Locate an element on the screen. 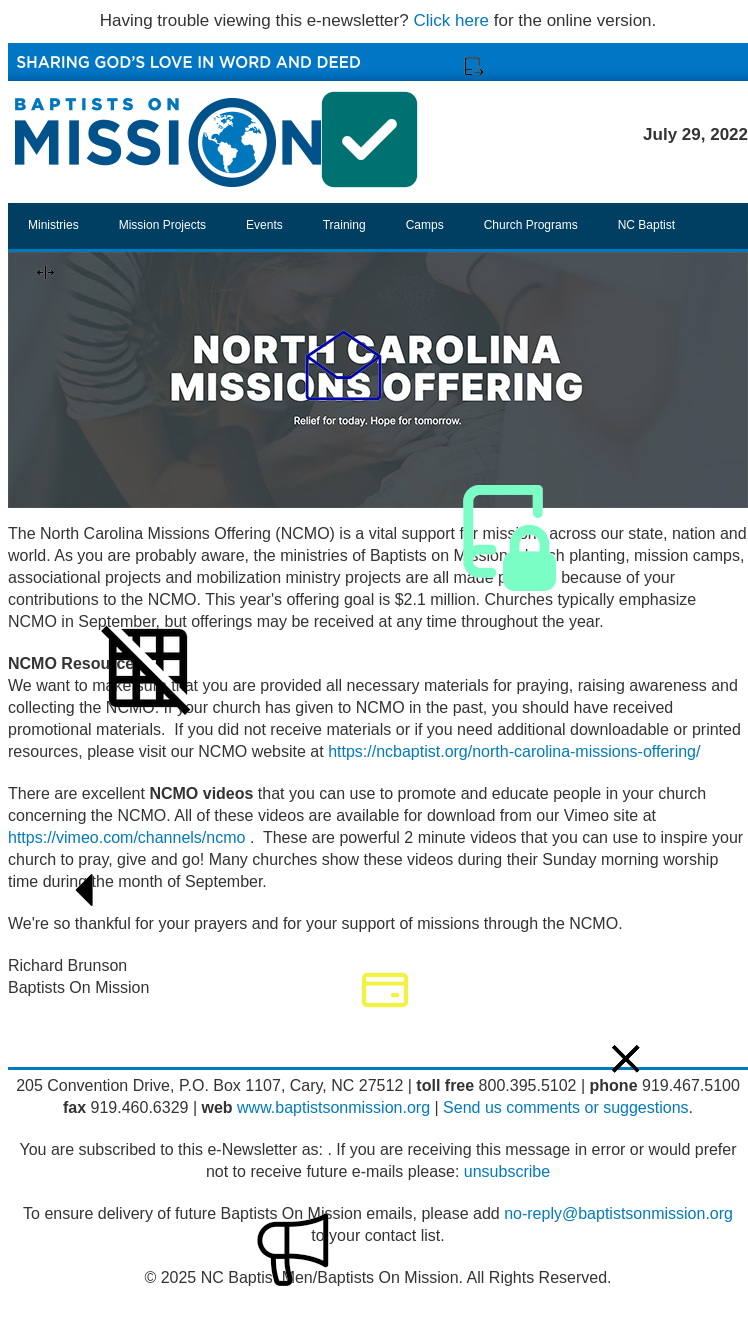 The width and height of the screenshot is (748, 1317). close the current window or dialog is located at coordinates (626, 1059).